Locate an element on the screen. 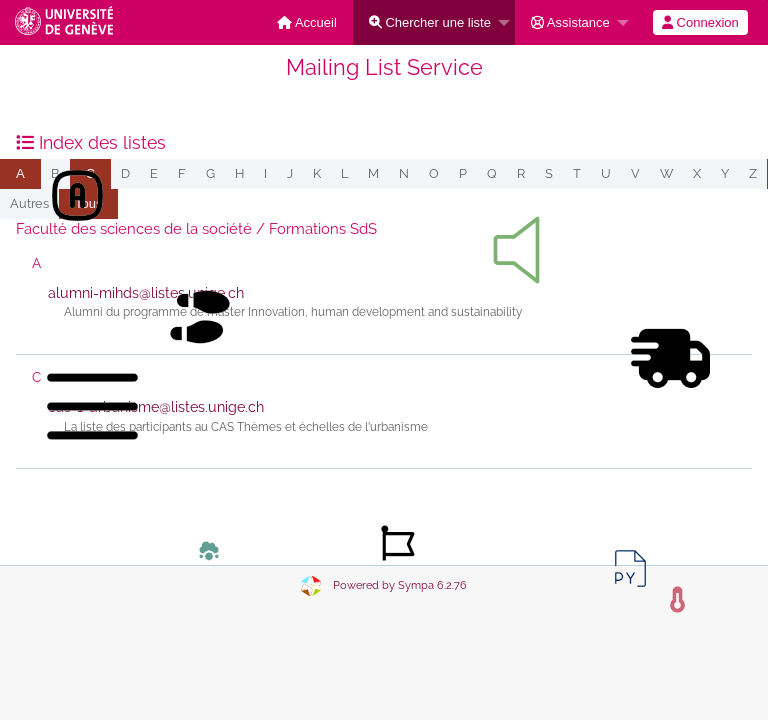  select font style or text option A is located at coordinates (77, 195).